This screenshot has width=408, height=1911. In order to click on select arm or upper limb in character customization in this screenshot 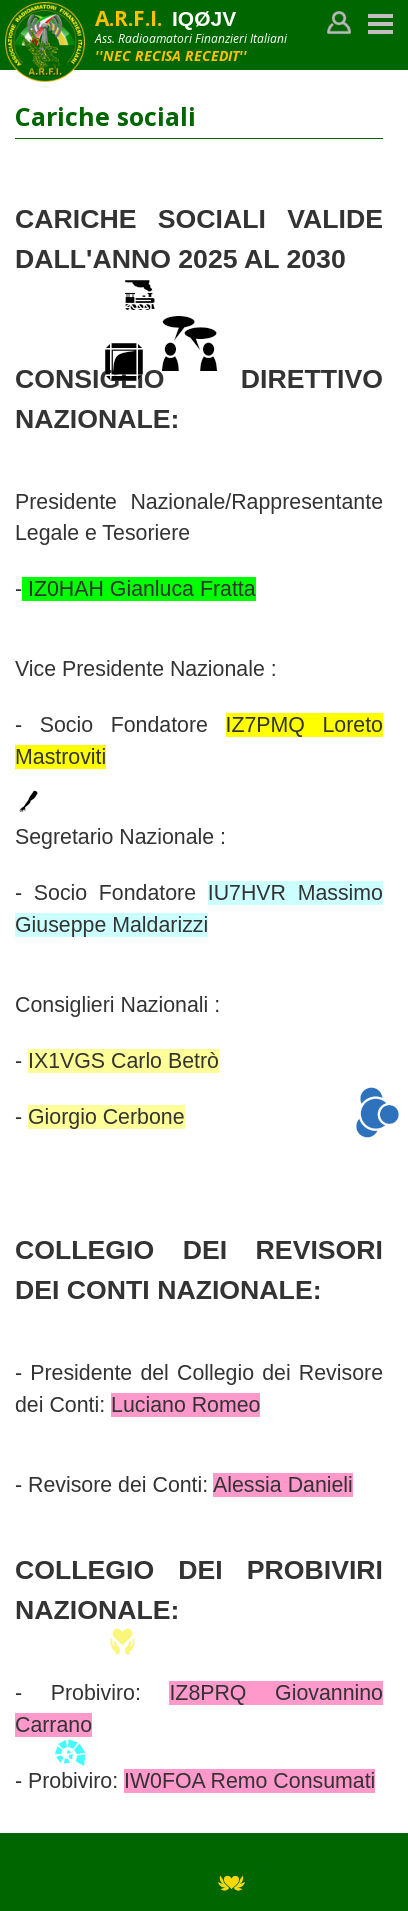, I will do `click(28, 801)`.